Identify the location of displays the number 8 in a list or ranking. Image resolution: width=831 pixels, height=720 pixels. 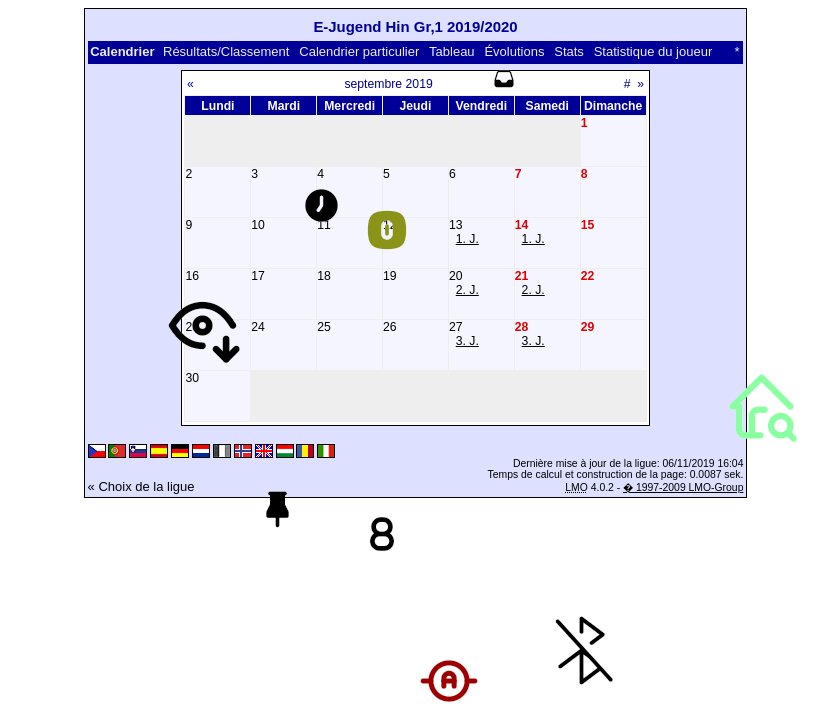
(382, 534).